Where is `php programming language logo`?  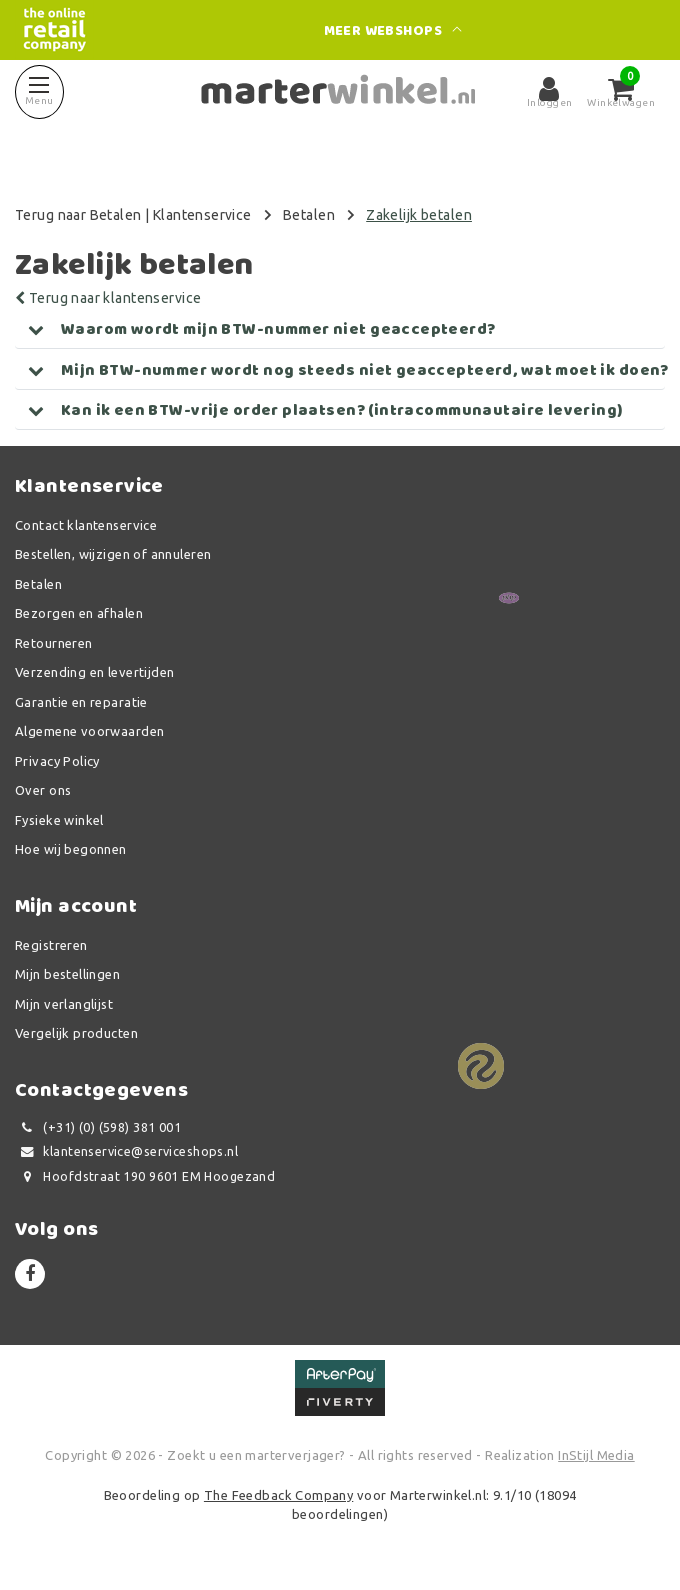 php programming language logo is located at coordinates (509, 598).